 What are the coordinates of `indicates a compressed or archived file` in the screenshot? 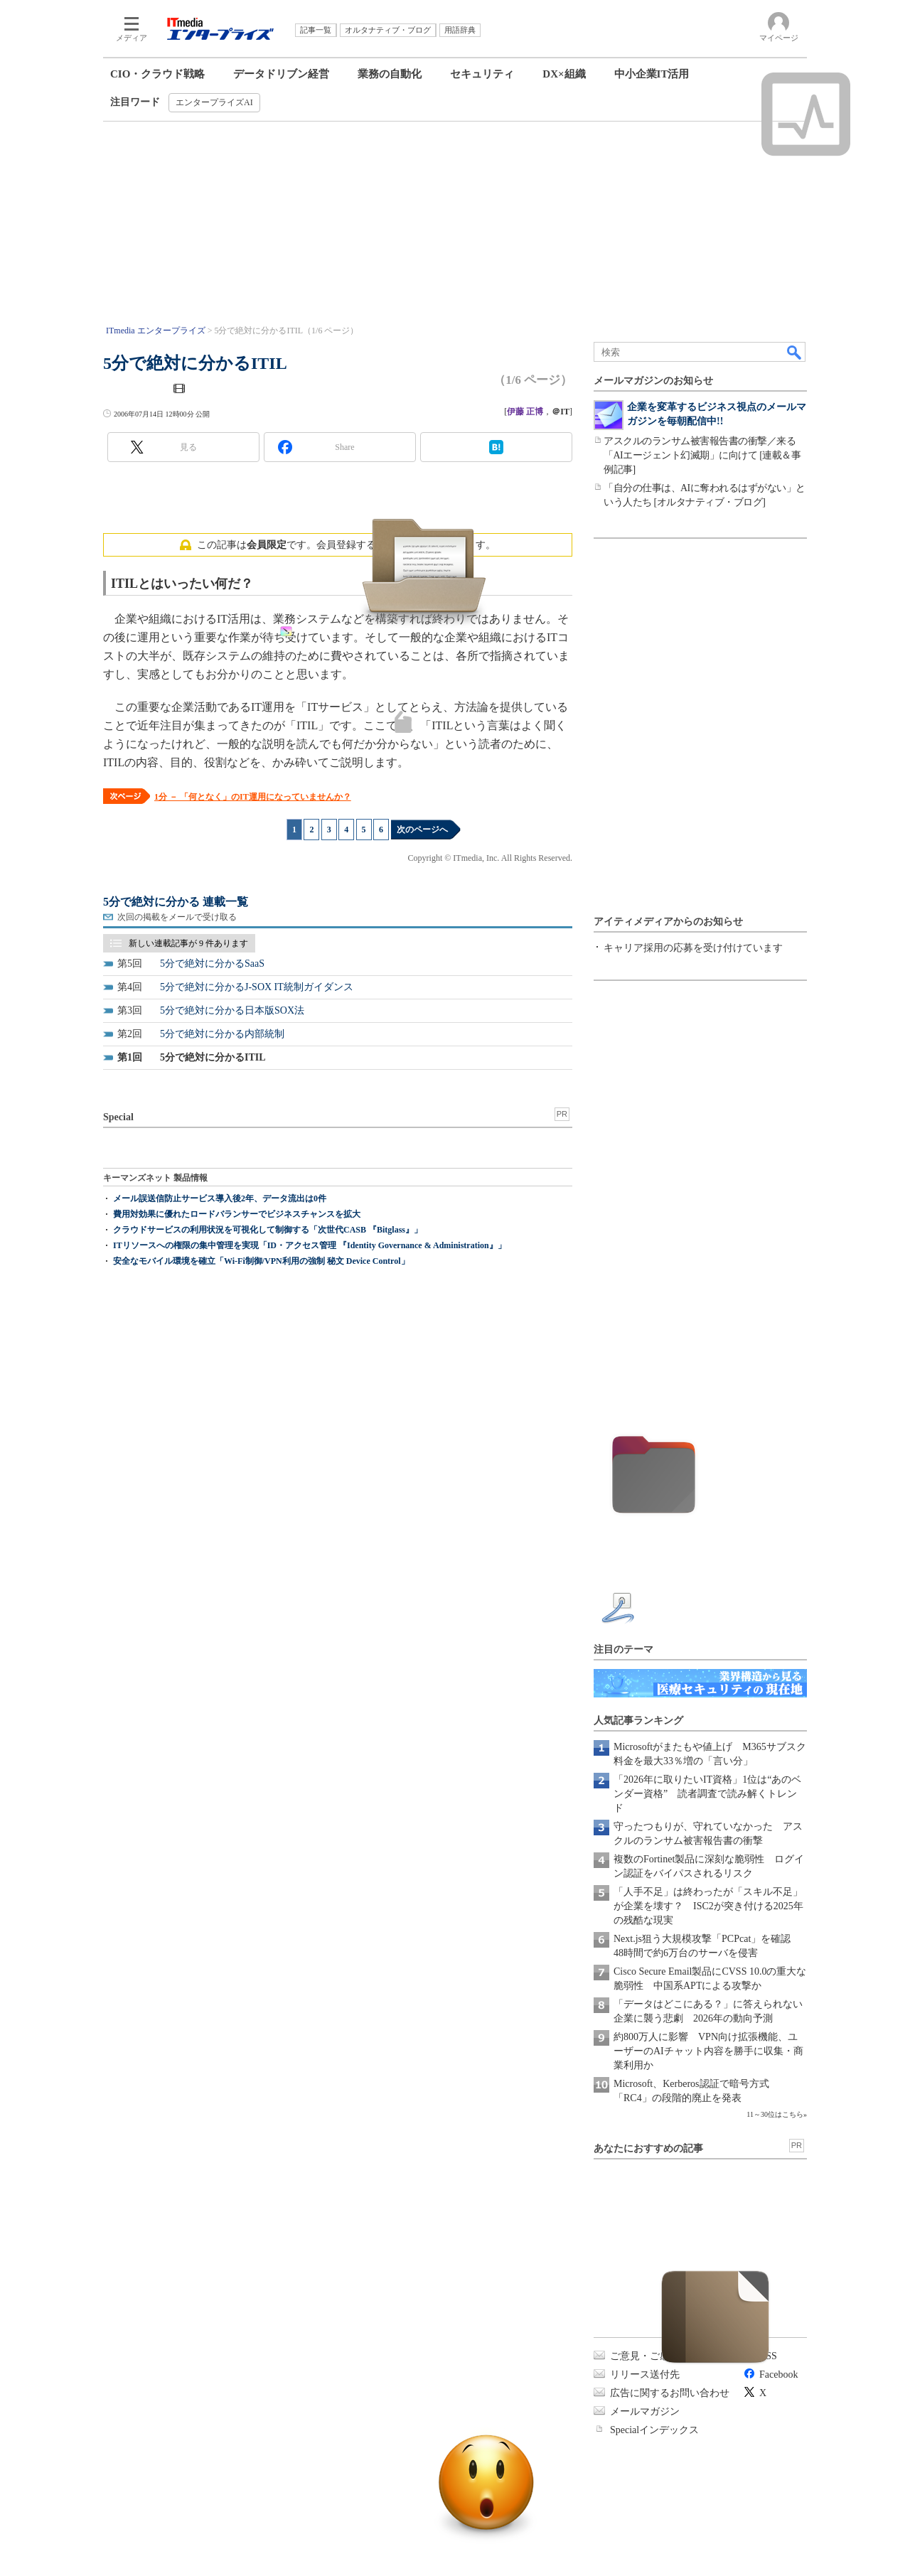 It's located at (403, 719).